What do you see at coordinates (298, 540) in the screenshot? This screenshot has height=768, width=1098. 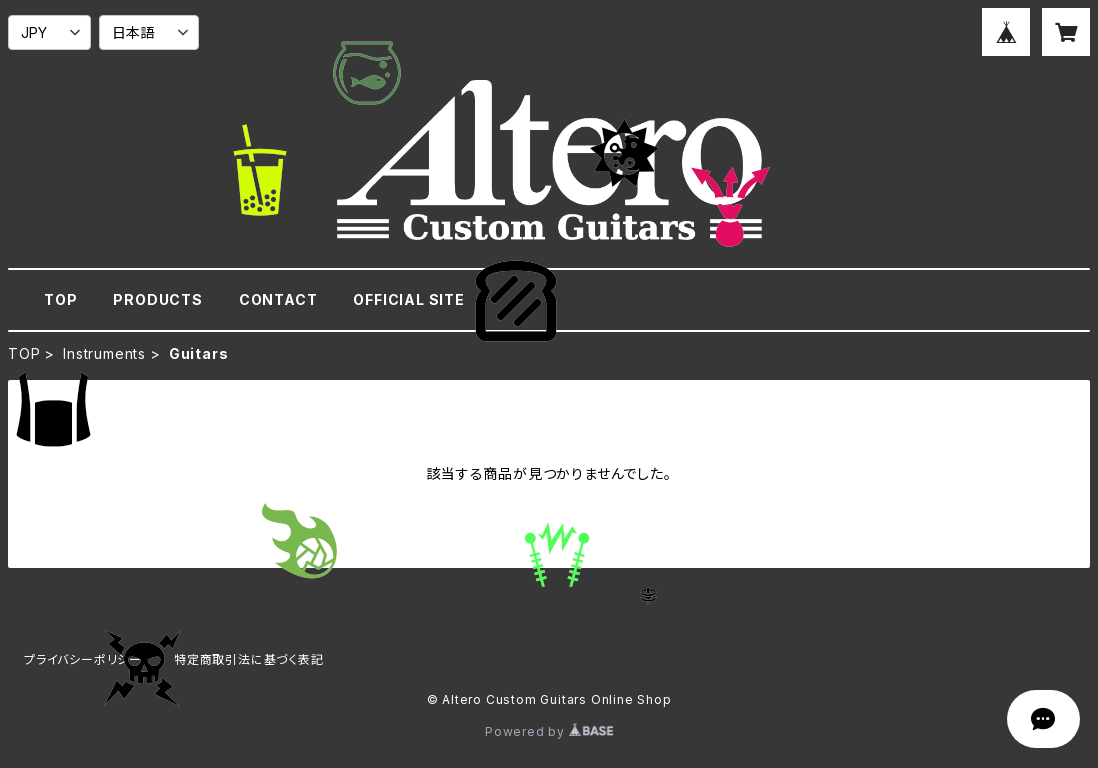 I see `fire-type attack or ability in a game` at bounding box center [298, 540].